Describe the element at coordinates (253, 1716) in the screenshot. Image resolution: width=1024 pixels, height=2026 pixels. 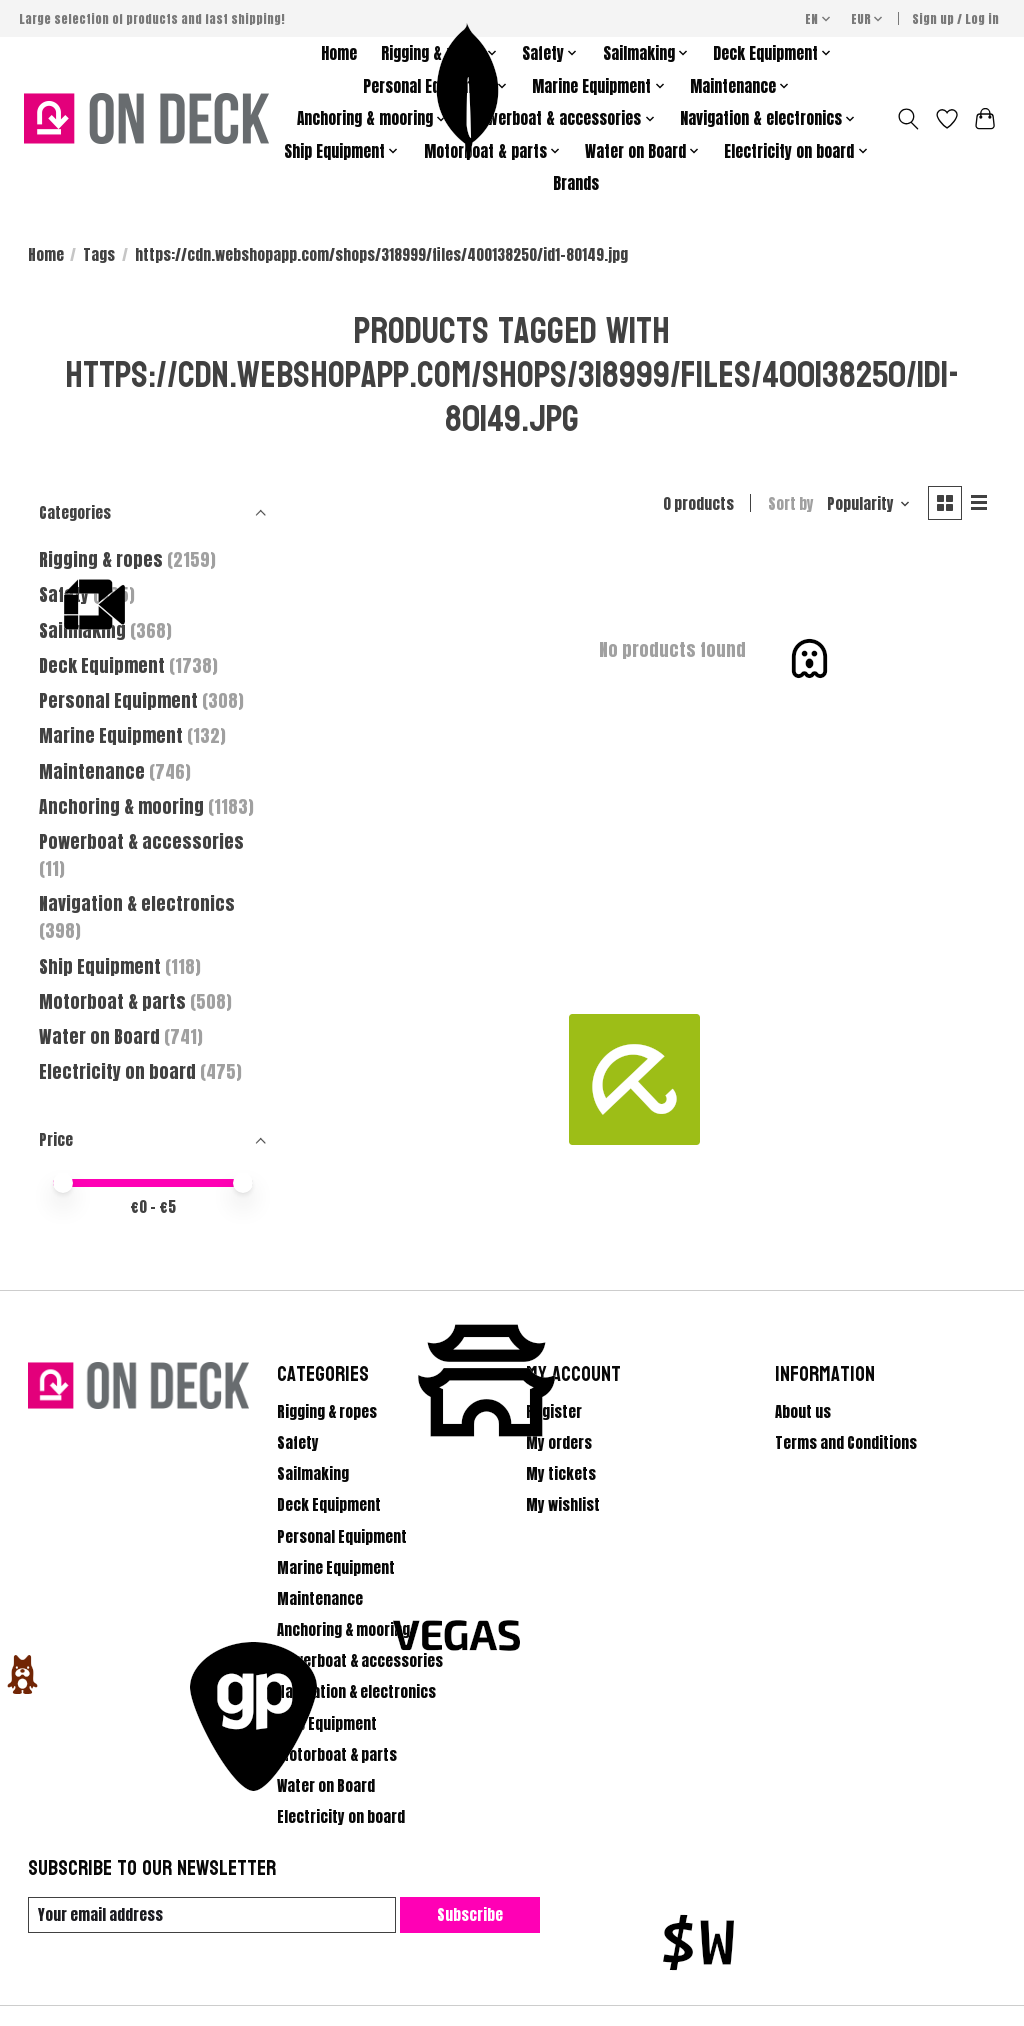
I see `open guitar pro application` at that location.